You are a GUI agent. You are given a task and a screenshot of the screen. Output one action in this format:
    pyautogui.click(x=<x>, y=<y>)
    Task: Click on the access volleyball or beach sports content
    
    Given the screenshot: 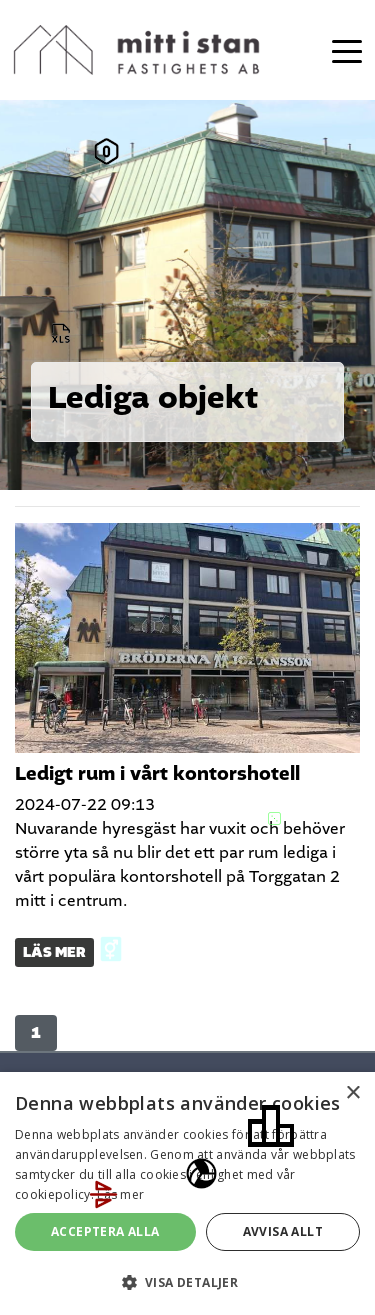 What is the action you would take?
    pyautogui.click(x=201, y=1173)
    